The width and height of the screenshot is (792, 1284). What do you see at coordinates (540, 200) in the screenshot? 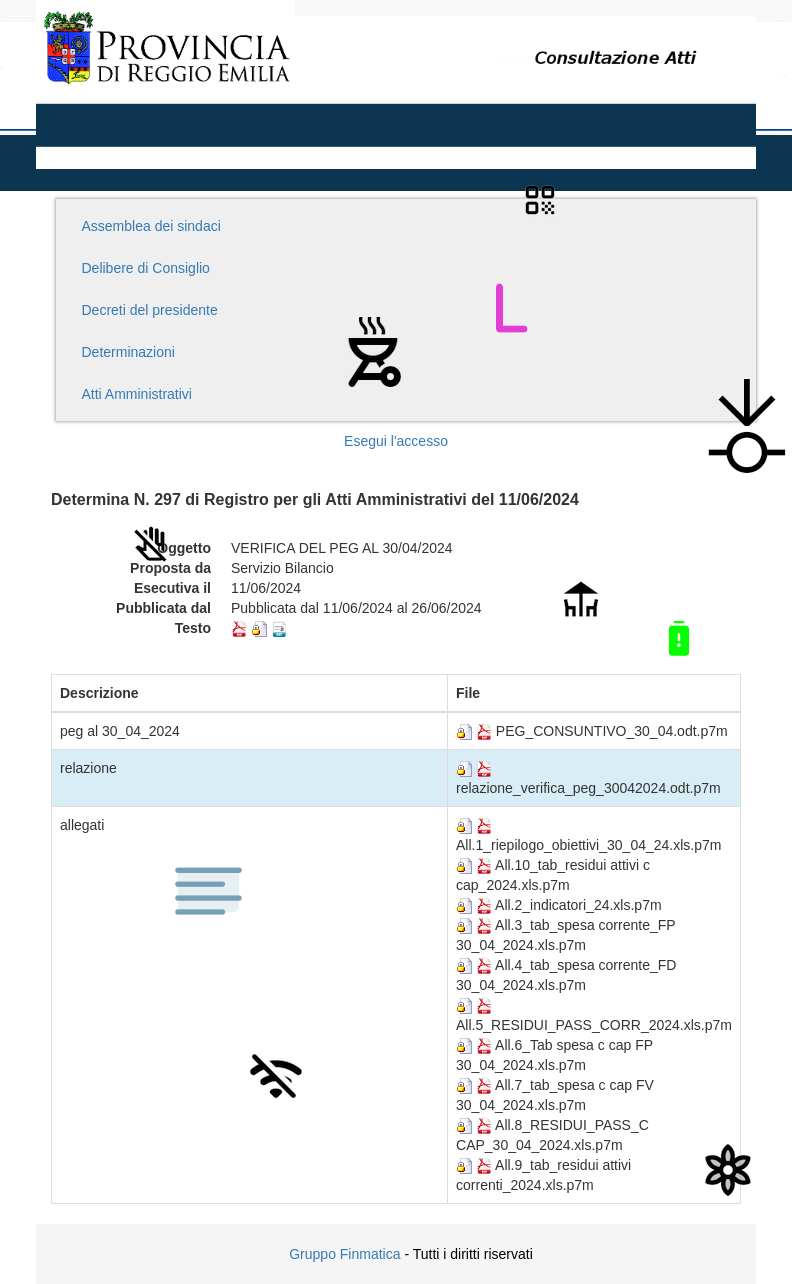
I see `scan or generate a QR code` at bounding box center [540, 200].